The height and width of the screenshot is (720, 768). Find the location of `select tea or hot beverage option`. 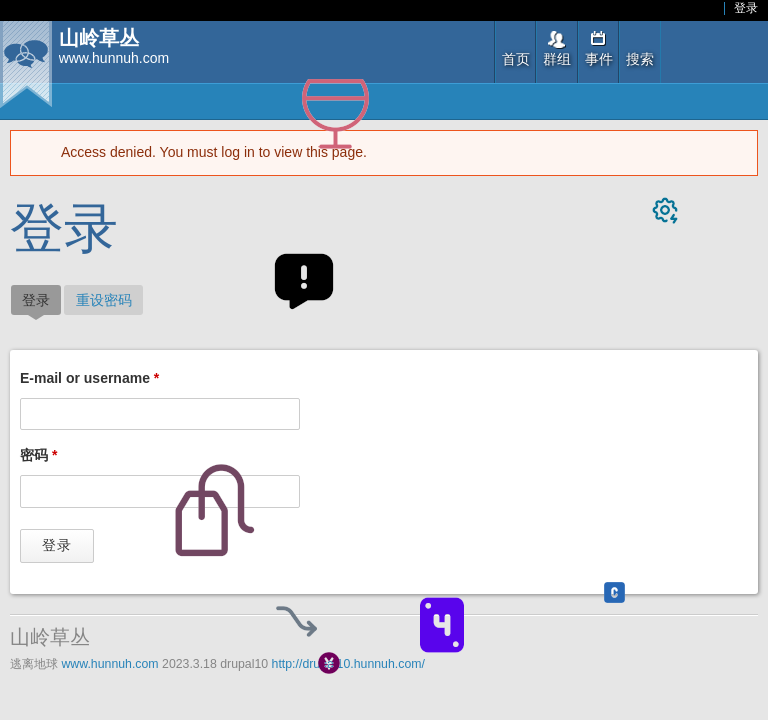

select tea or hot beverage option is located at coordinates (211, 513).